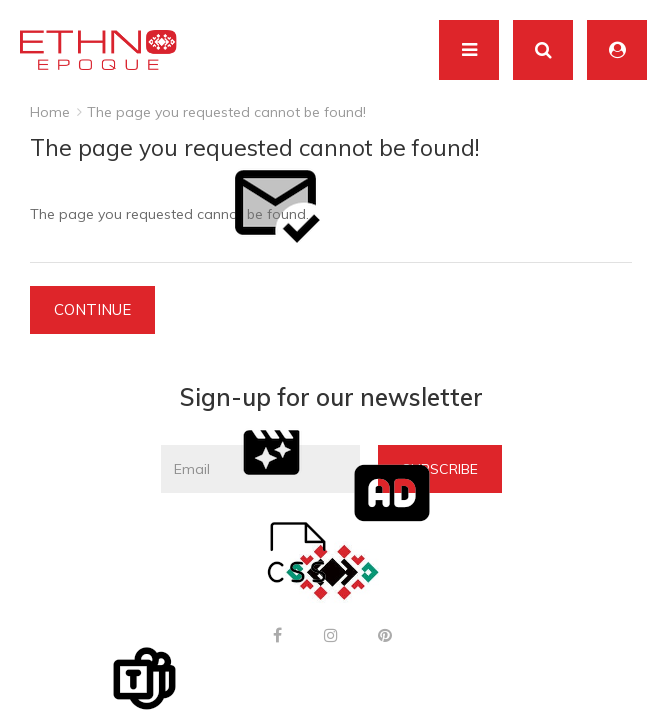  I want to click on enable audio description for accessibility, so click(392, 493).